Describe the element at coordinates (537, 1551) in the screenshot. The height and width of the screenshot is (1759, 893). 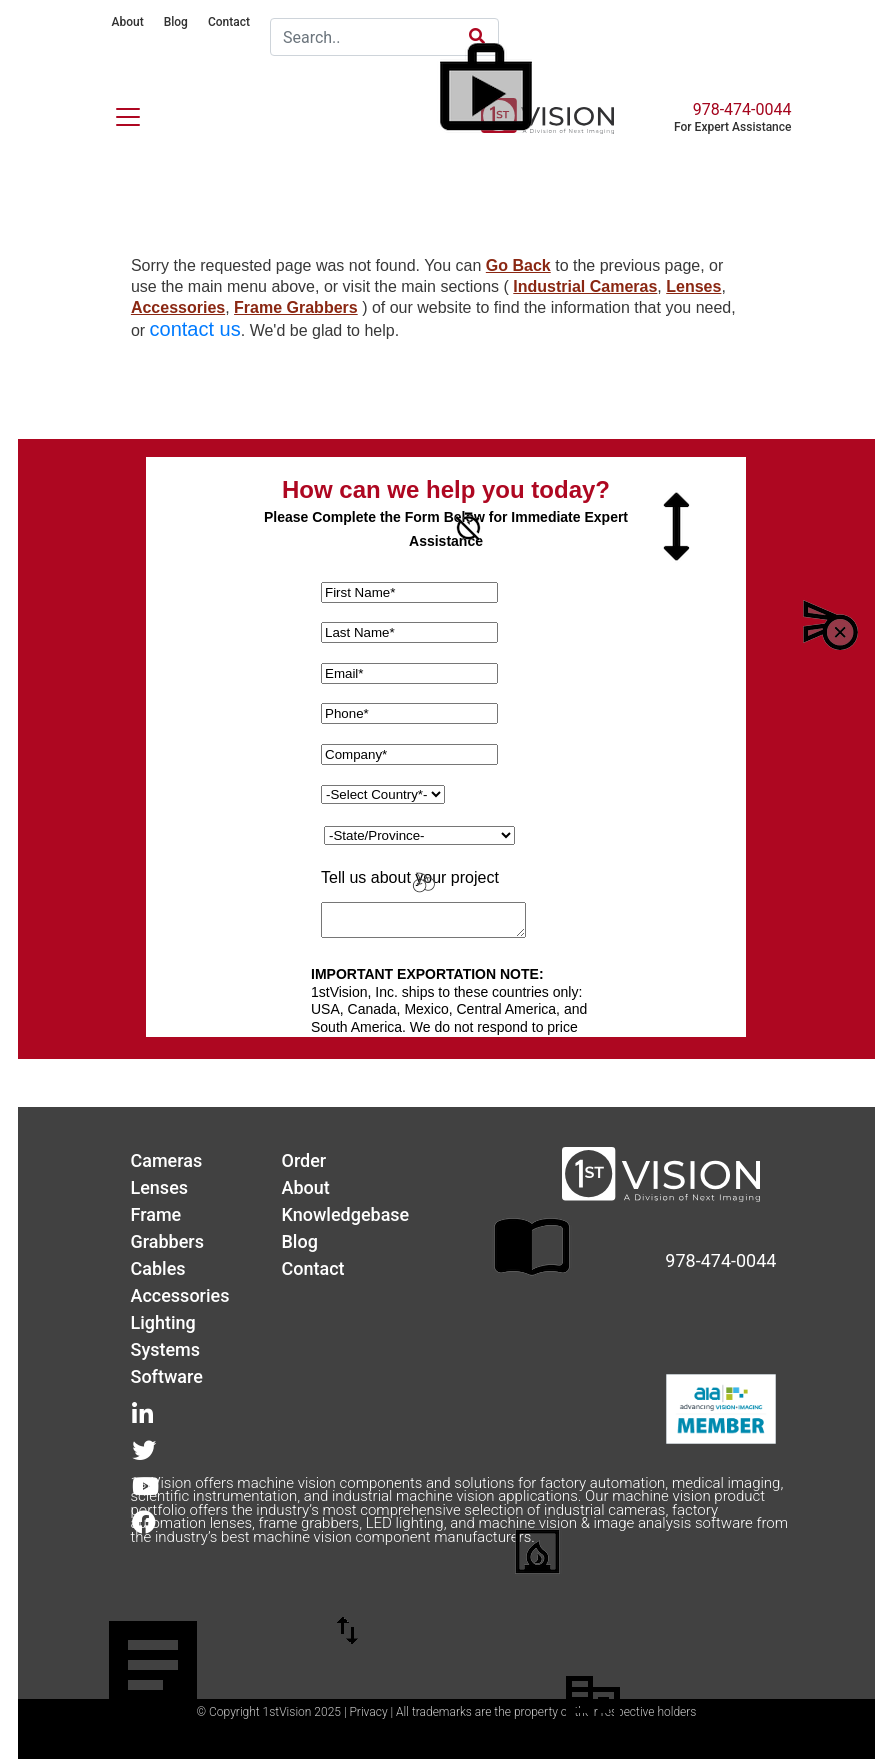
I see `access fireplace or heating controls` at that location.